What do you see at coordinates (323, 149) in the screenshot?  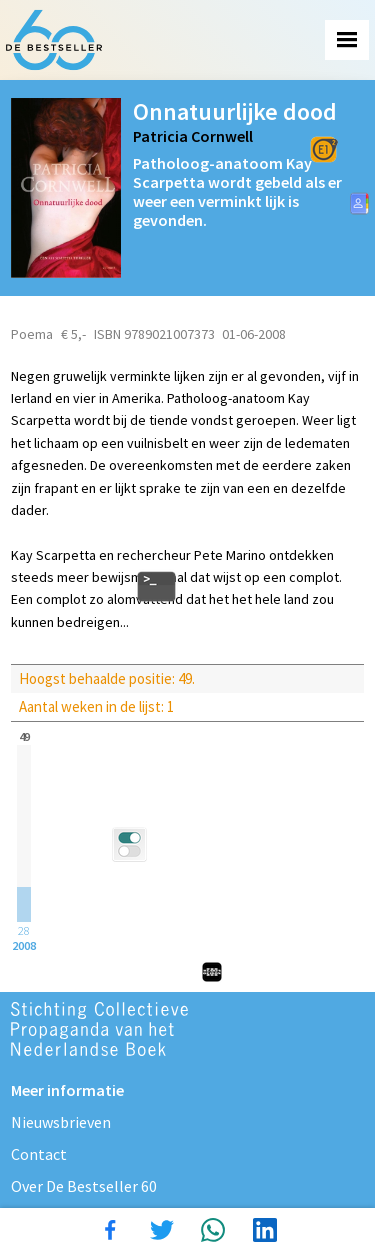 I see `launch Half-Life 2: Episode One` at bounding box center [323, 149].